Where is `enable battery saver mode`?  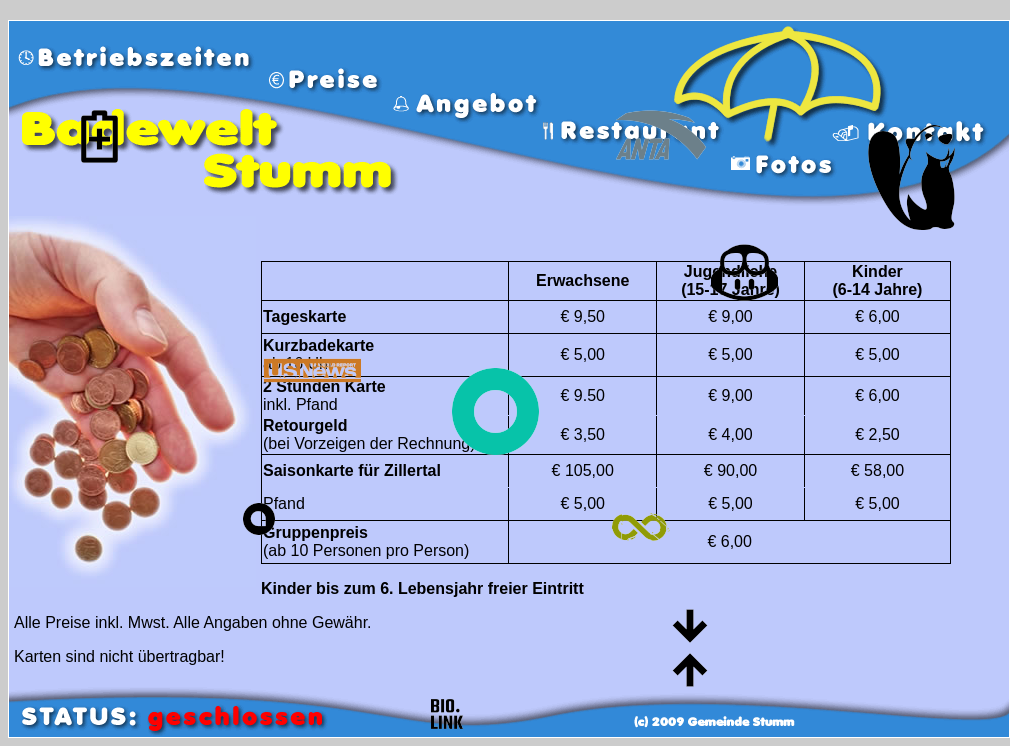
enable battery saver mode is located at coordinates (99, 136).